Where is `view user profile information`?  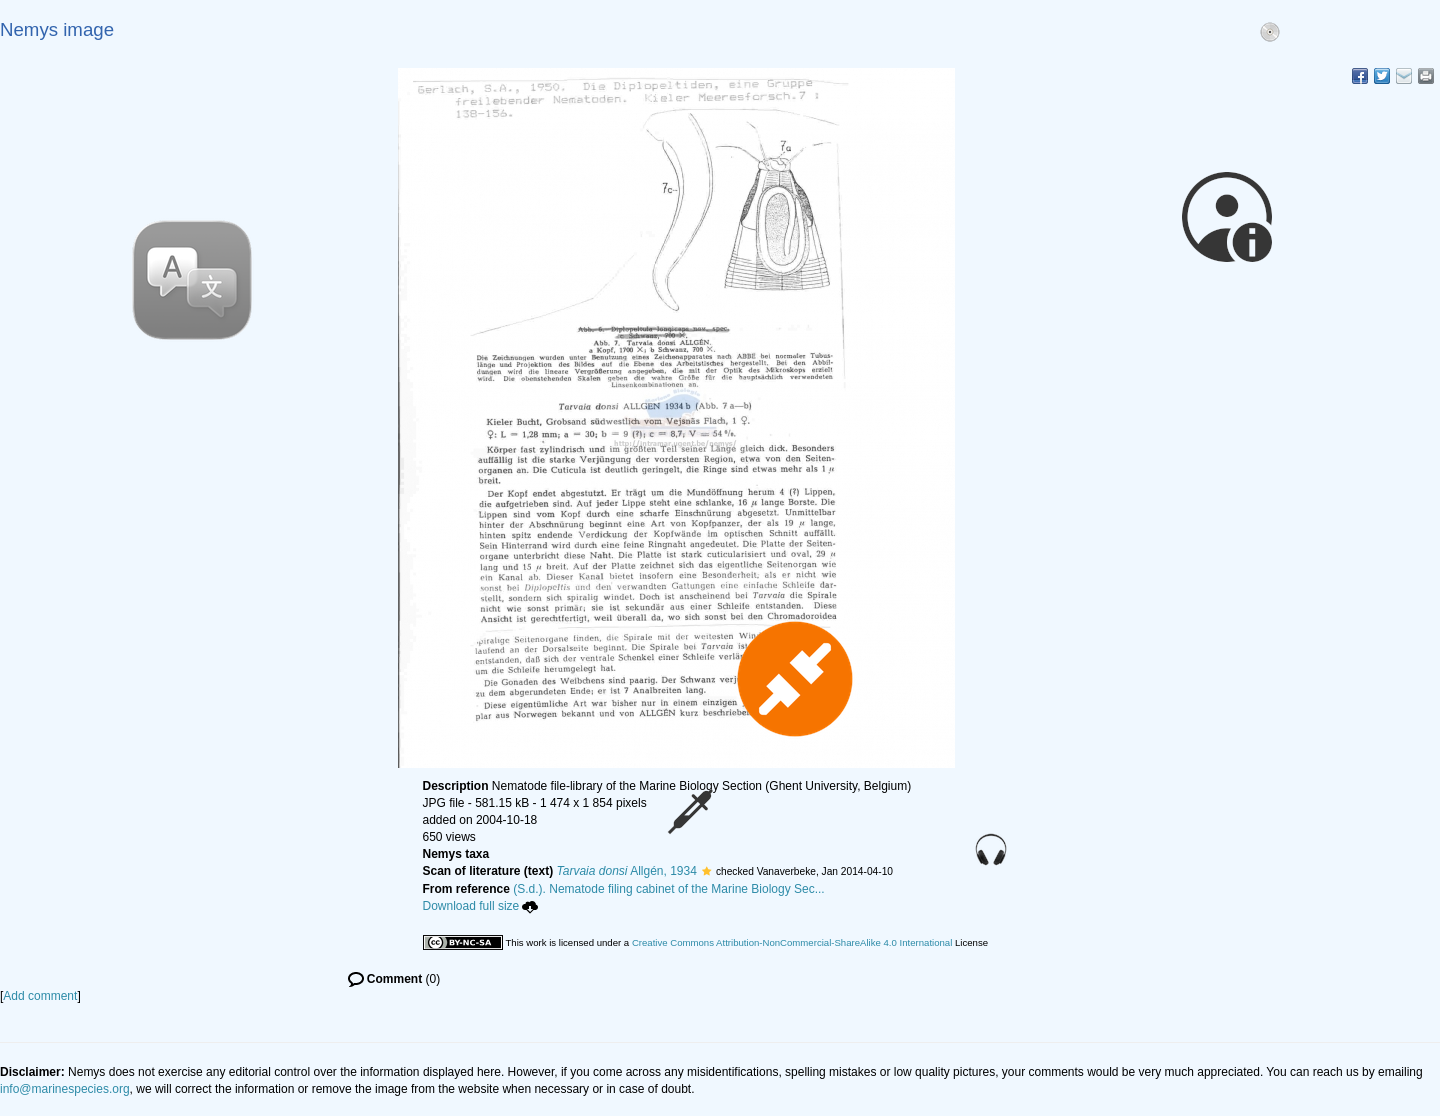
view user profile information is located at coordinates (1227, 217).